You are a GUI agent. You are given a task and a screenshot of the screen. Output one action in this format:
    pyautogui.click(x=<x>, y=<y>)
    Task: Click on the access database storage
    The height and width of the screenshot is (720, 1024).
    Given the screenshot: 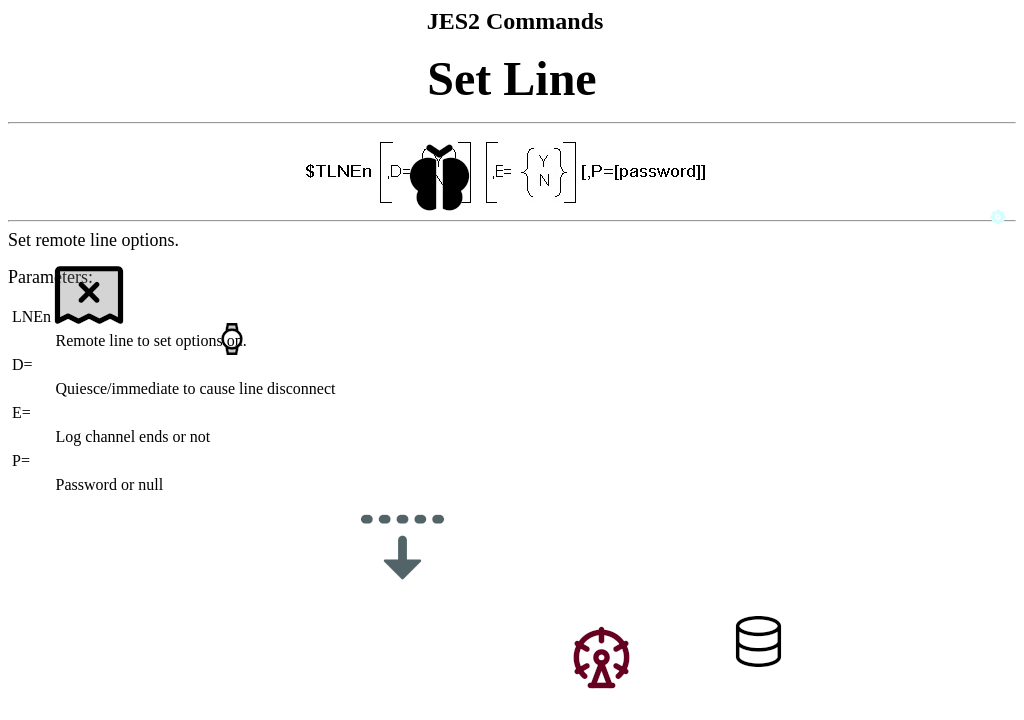 What is the action you would take?
    pyautogui.click(x=758, y=641)
    